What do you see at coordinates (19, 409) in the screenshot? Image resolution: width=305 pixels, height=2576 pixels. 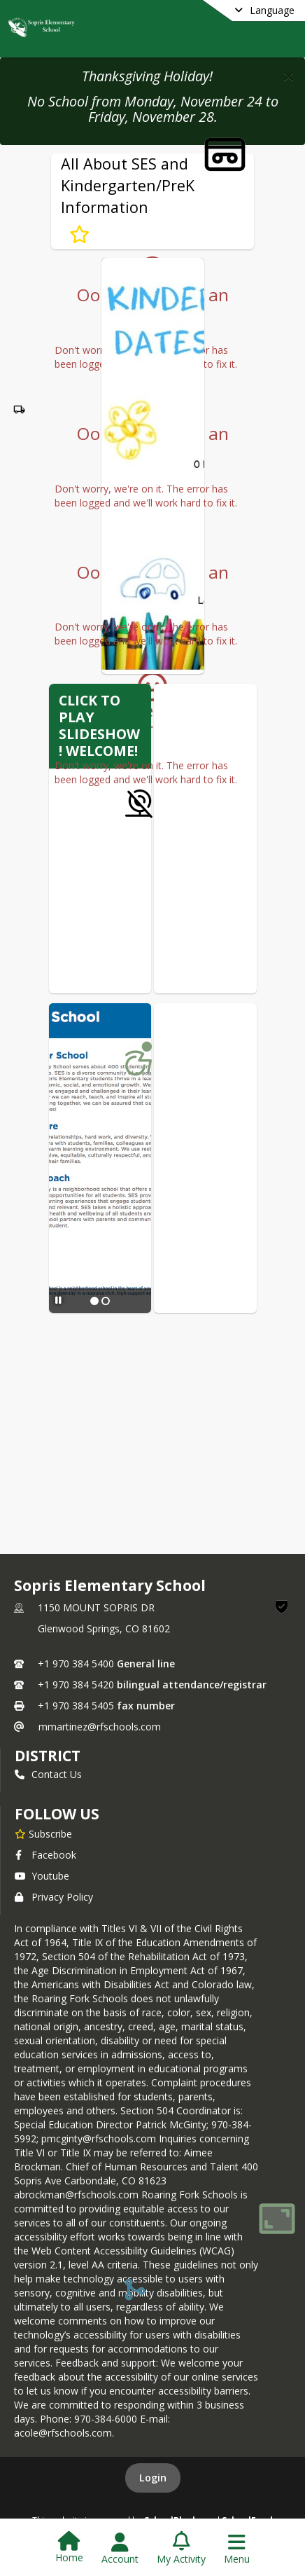 I see `track your delivery status` at bounding box center [19, 409].